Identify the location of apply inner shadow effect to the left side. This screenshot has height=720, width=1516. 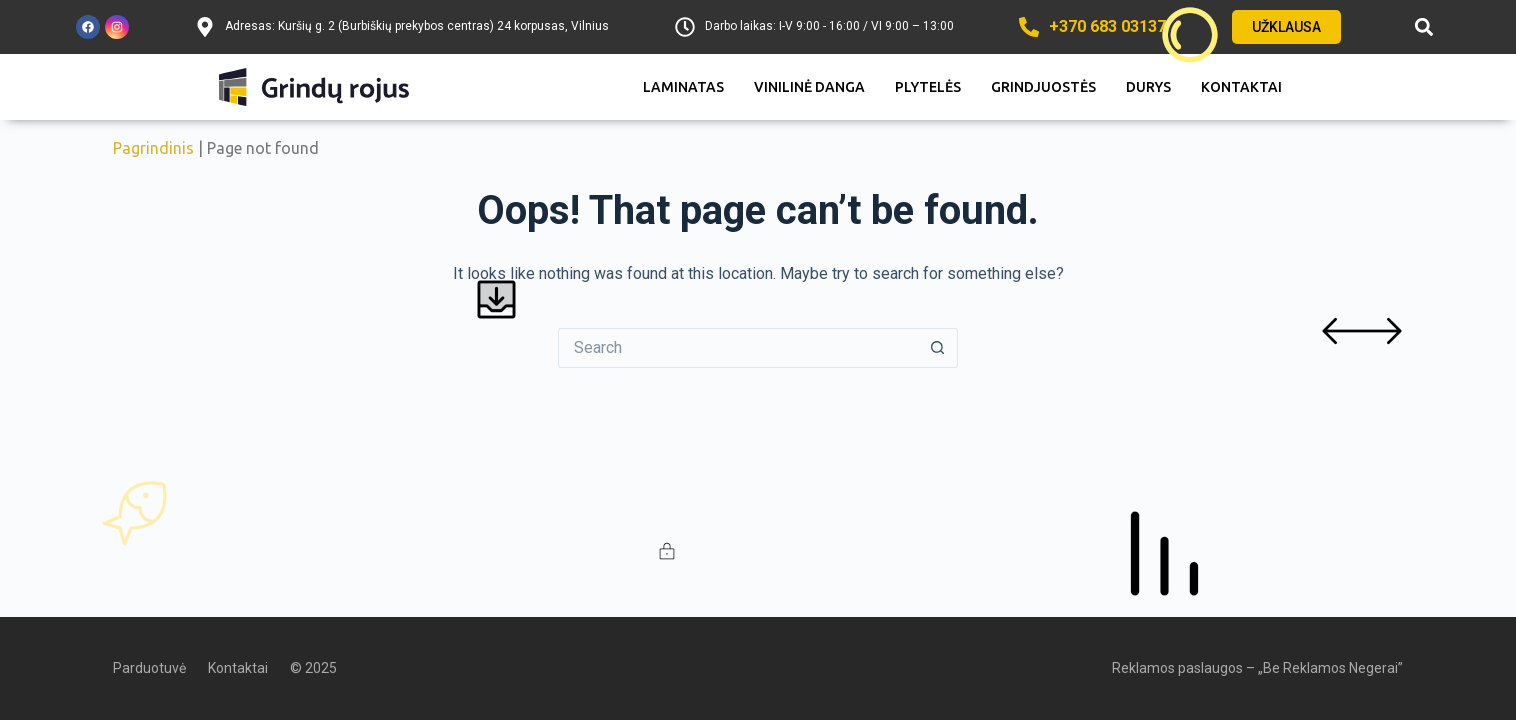
(1190, 35).